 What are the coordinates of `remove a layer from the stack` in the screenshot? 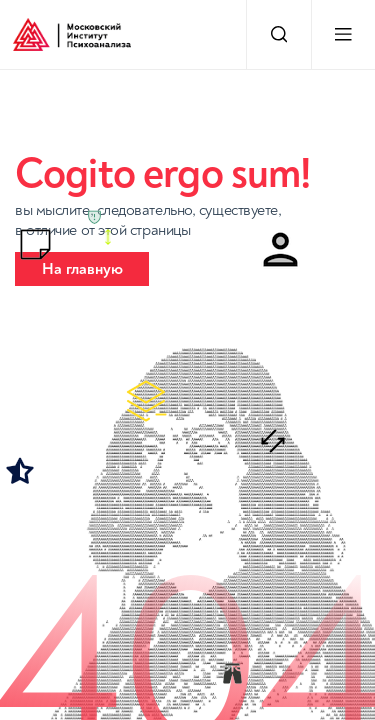 It's located at (146, 401).